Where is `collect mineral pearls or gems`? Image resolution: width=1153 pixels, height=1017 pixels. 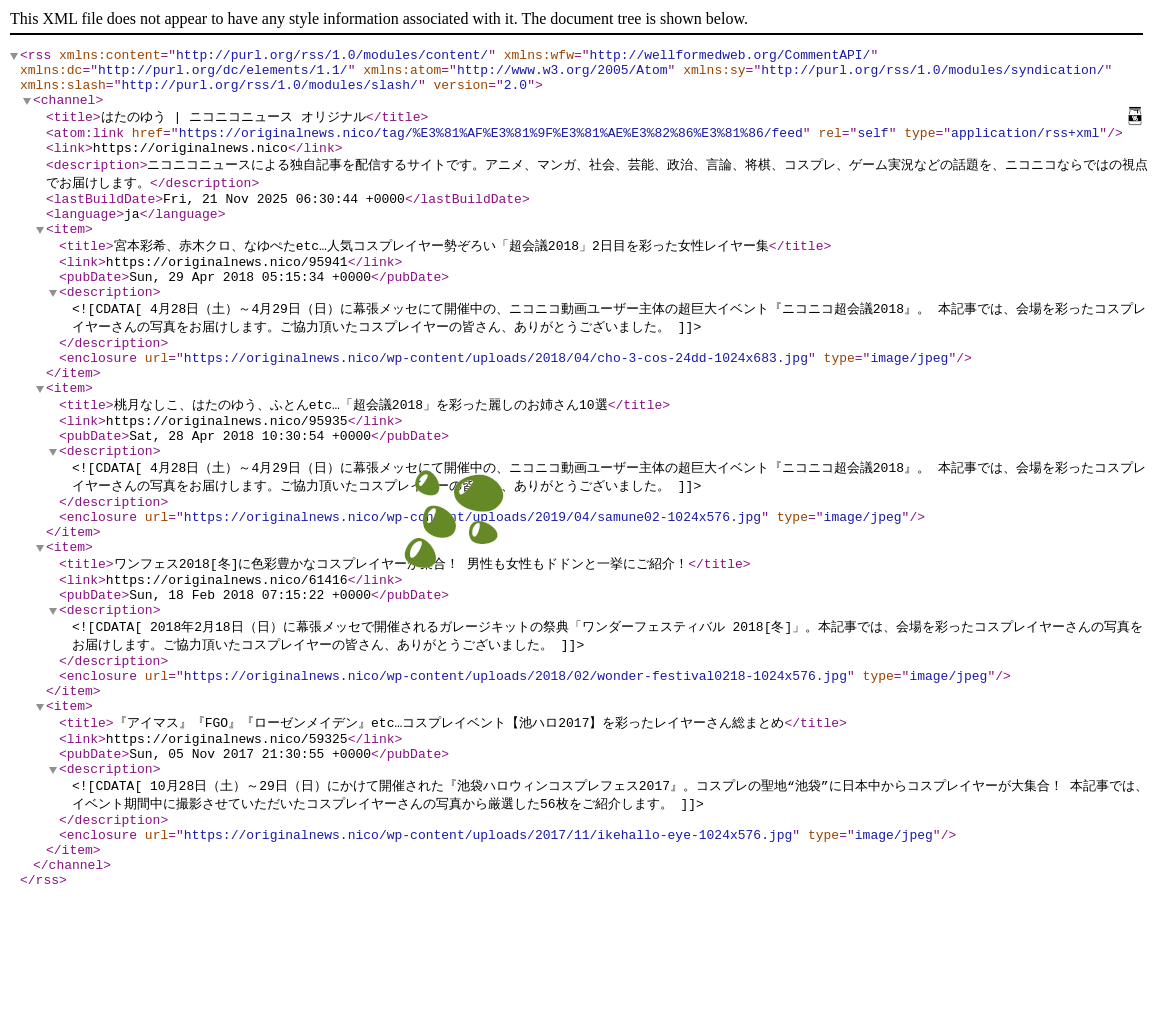 collect mineral pearls or gems is located at coordinates (454, 519).